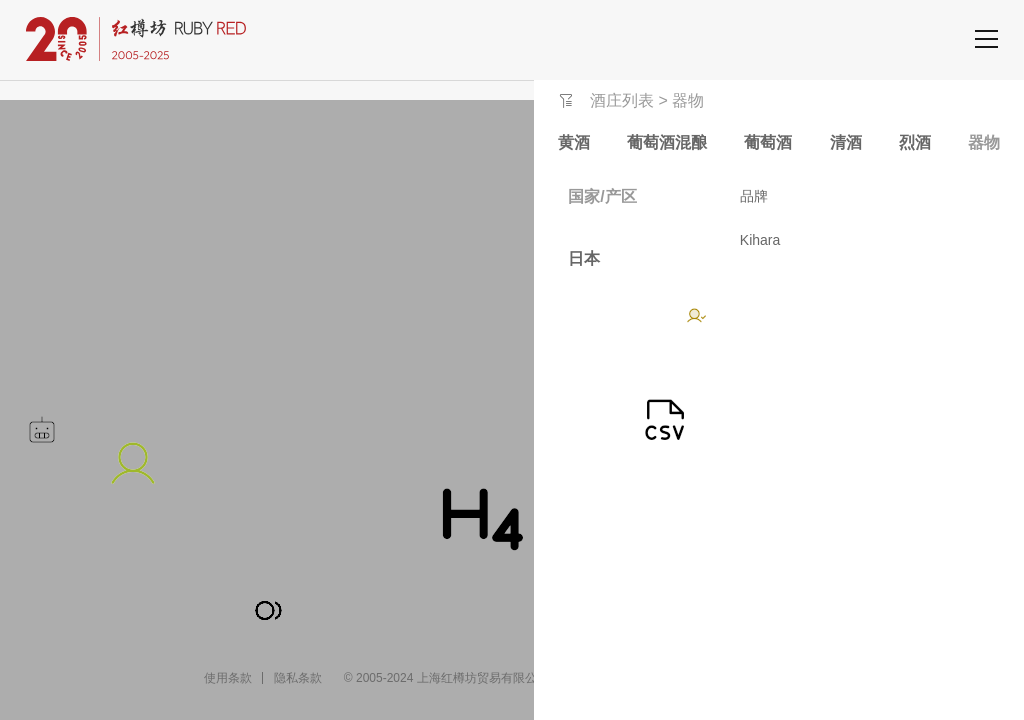  I want to click on open or view a CSV file, so click(665, 421).